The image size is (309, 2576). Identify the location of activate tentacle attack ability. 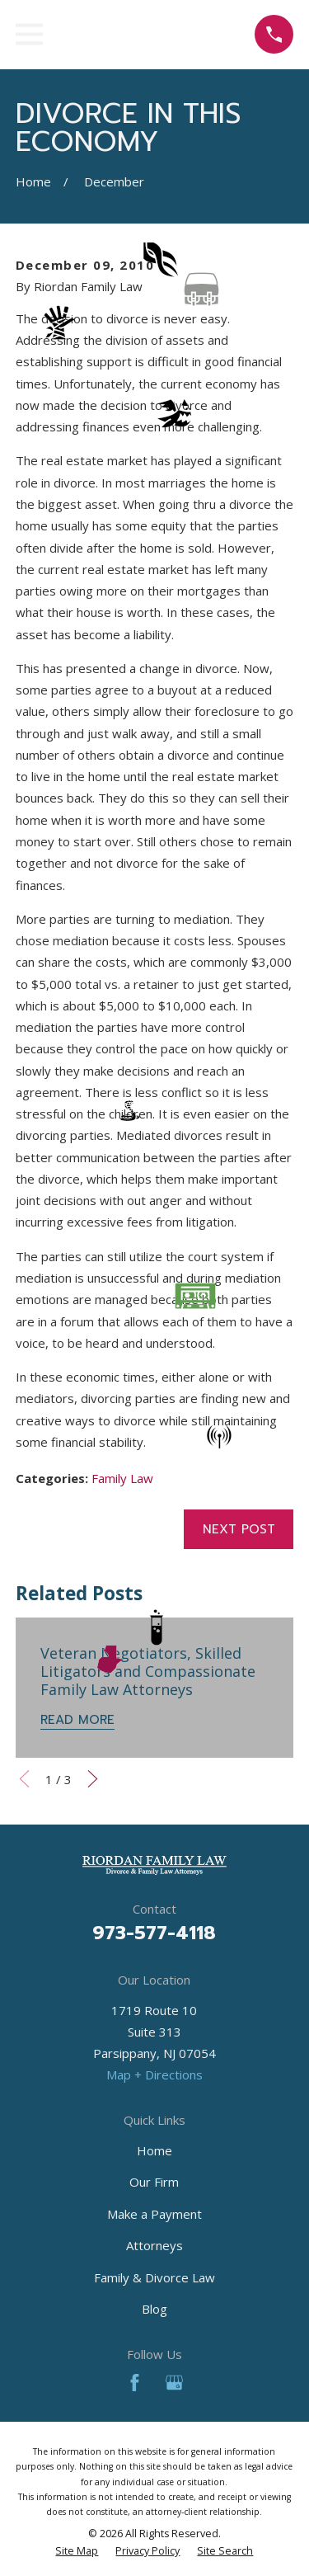
(161, 259).